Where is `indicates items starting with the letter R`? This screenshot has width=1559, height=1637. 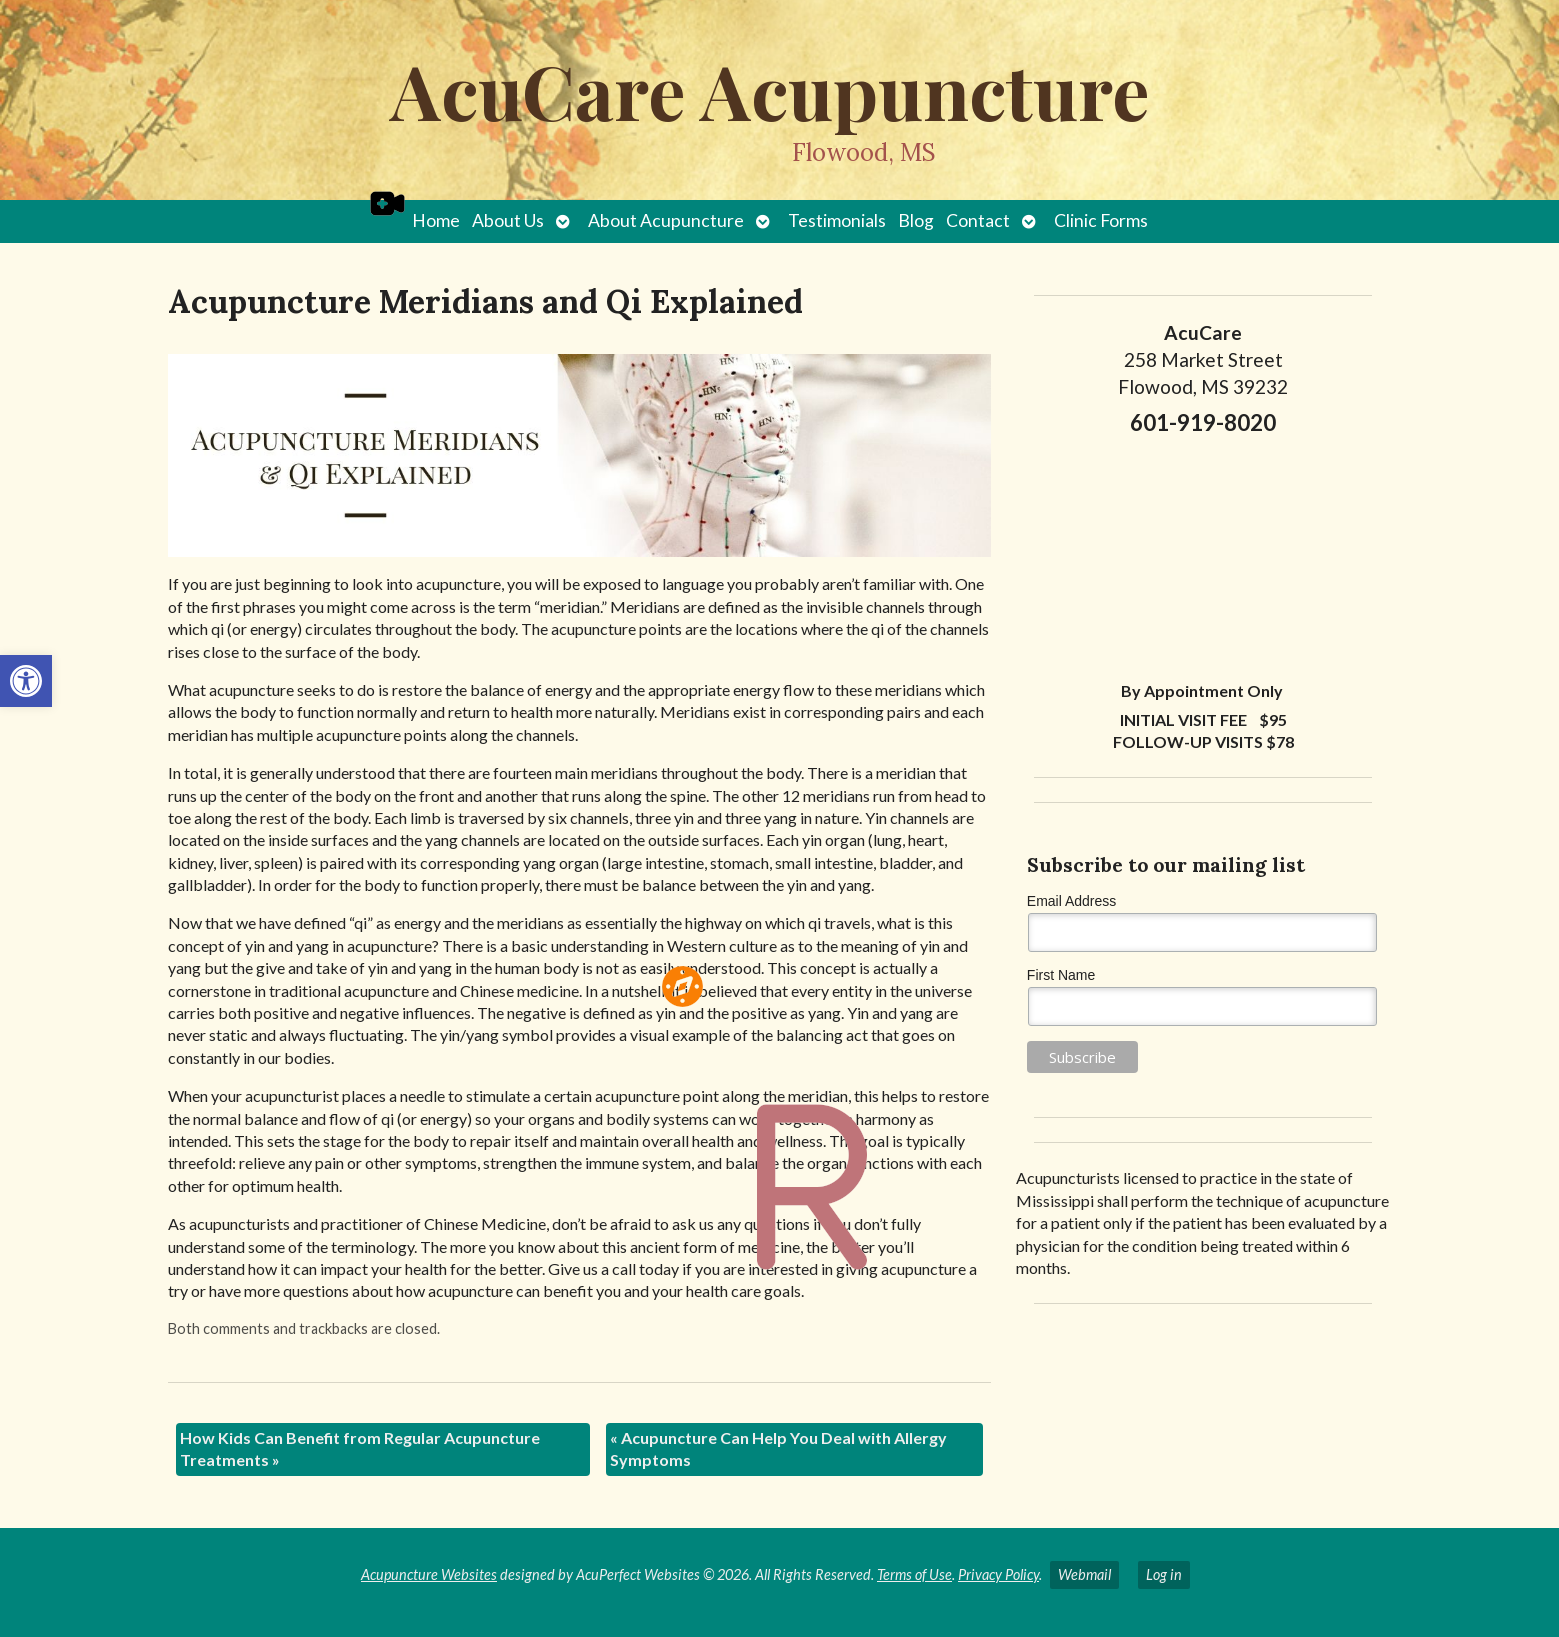 indicates items starting with the letter R is located at coordinates (812, 1187).